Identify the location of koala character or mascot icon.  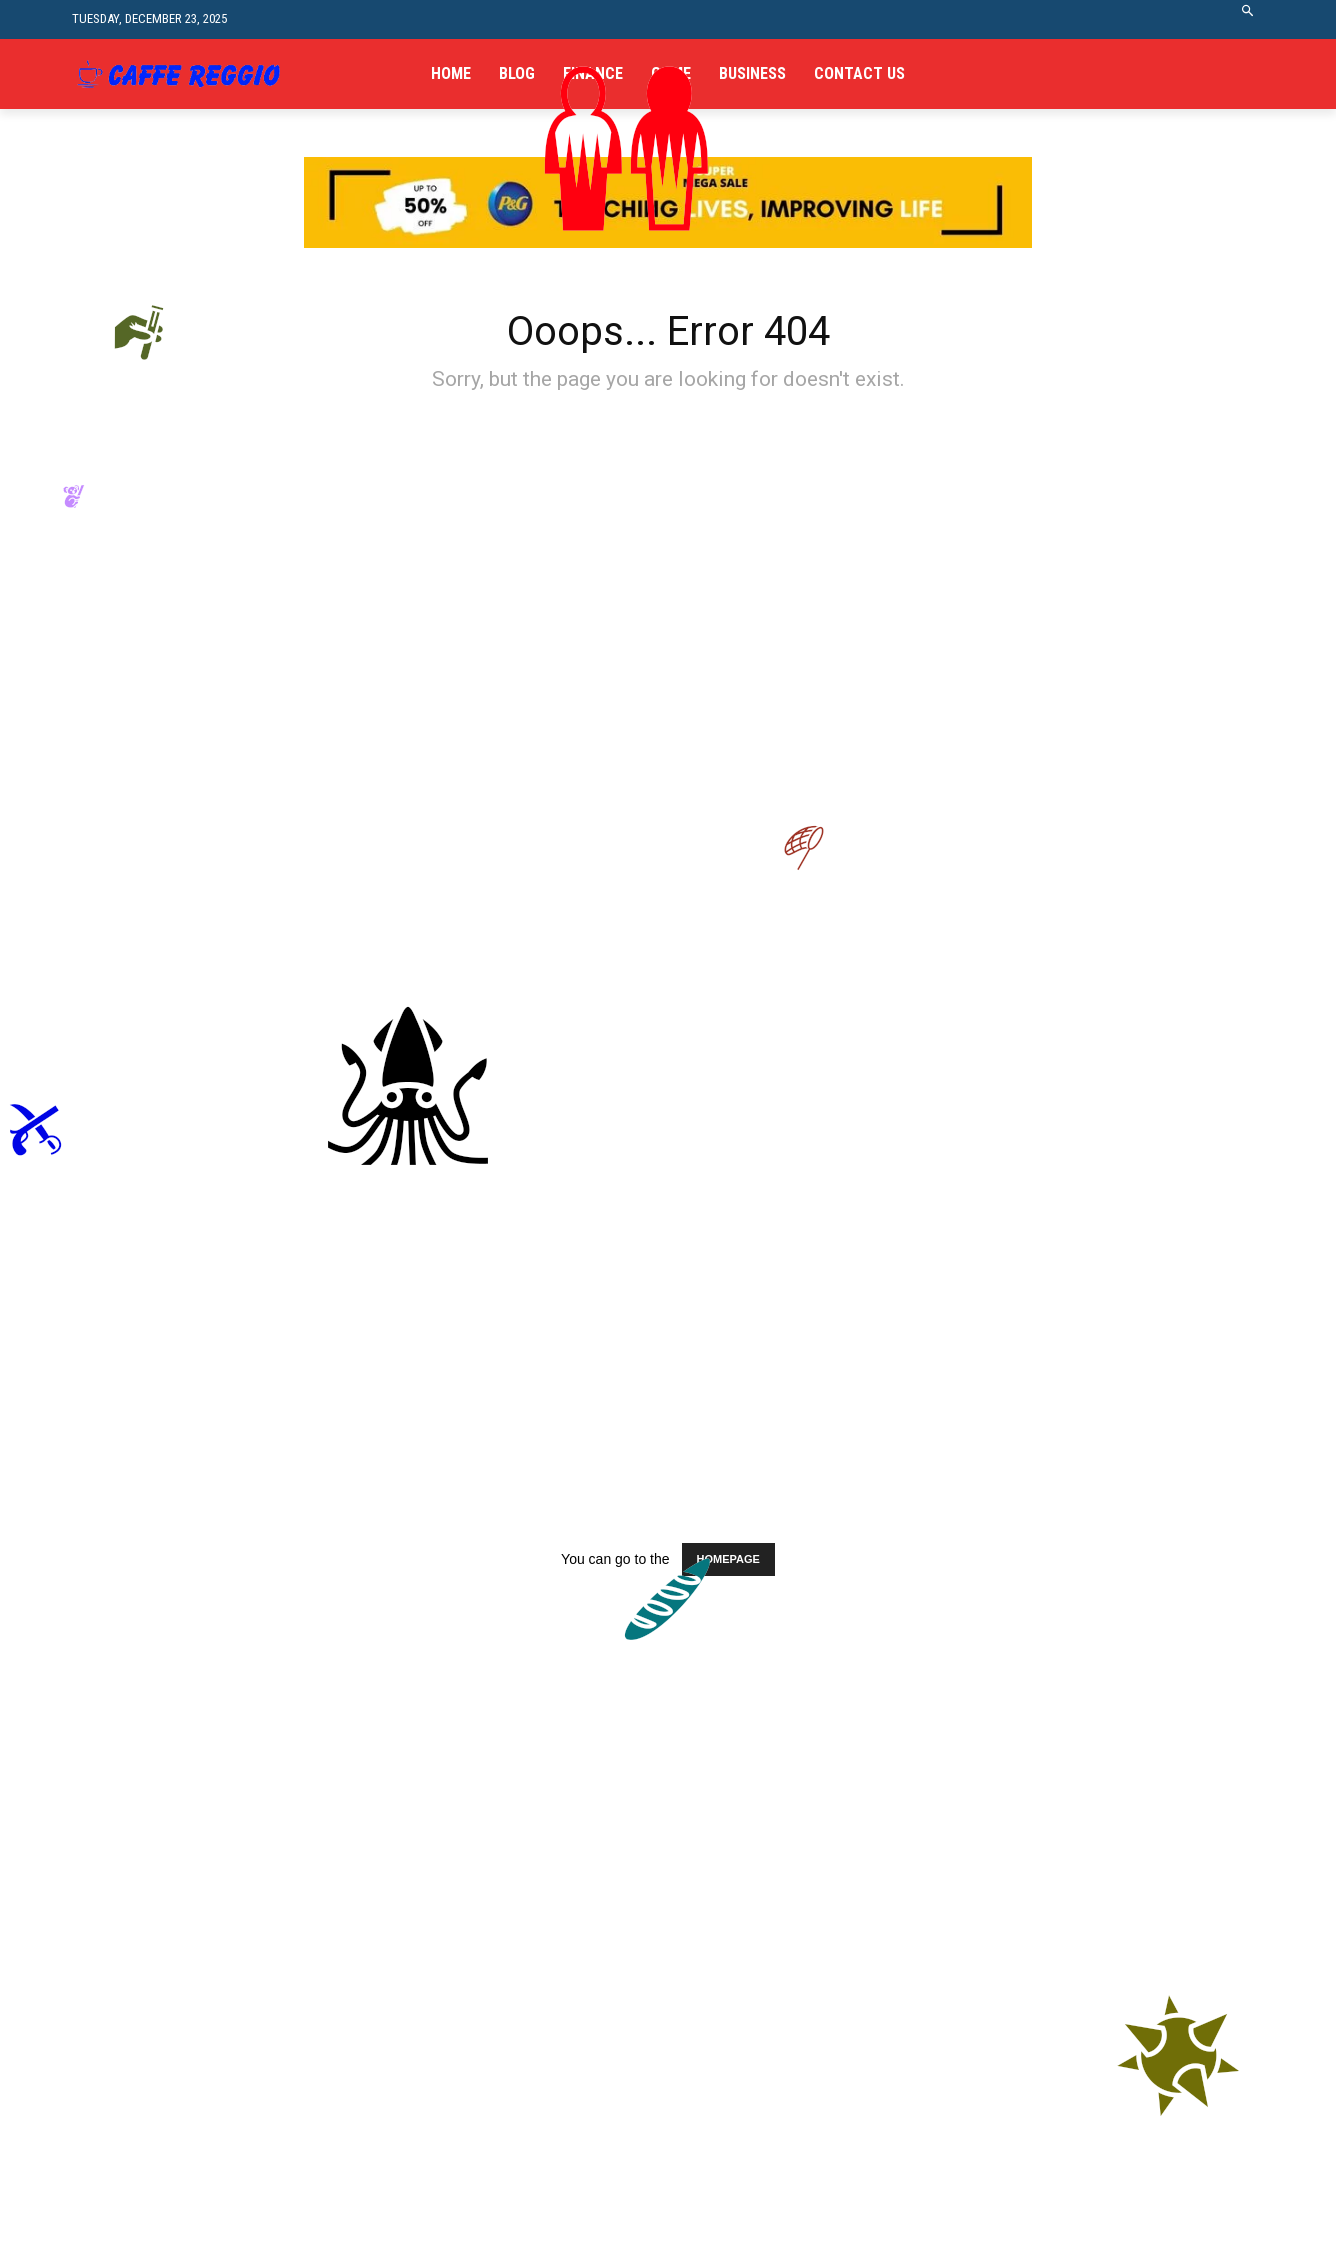
(73, 496).